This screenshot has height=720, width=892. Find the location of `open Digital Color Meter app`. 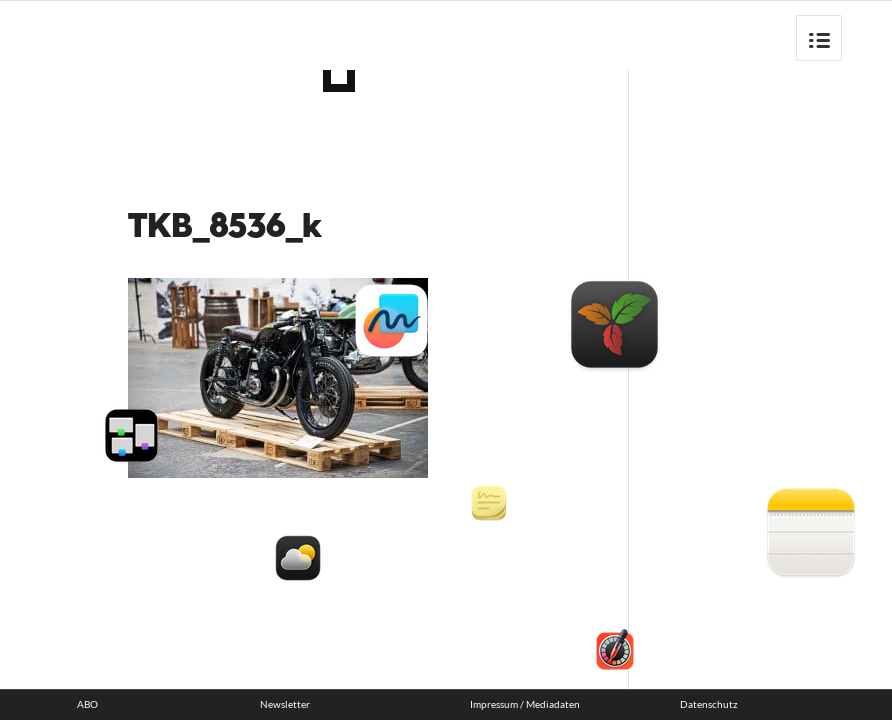

open Digital Color Meter app is located at coordinates (615, 651).